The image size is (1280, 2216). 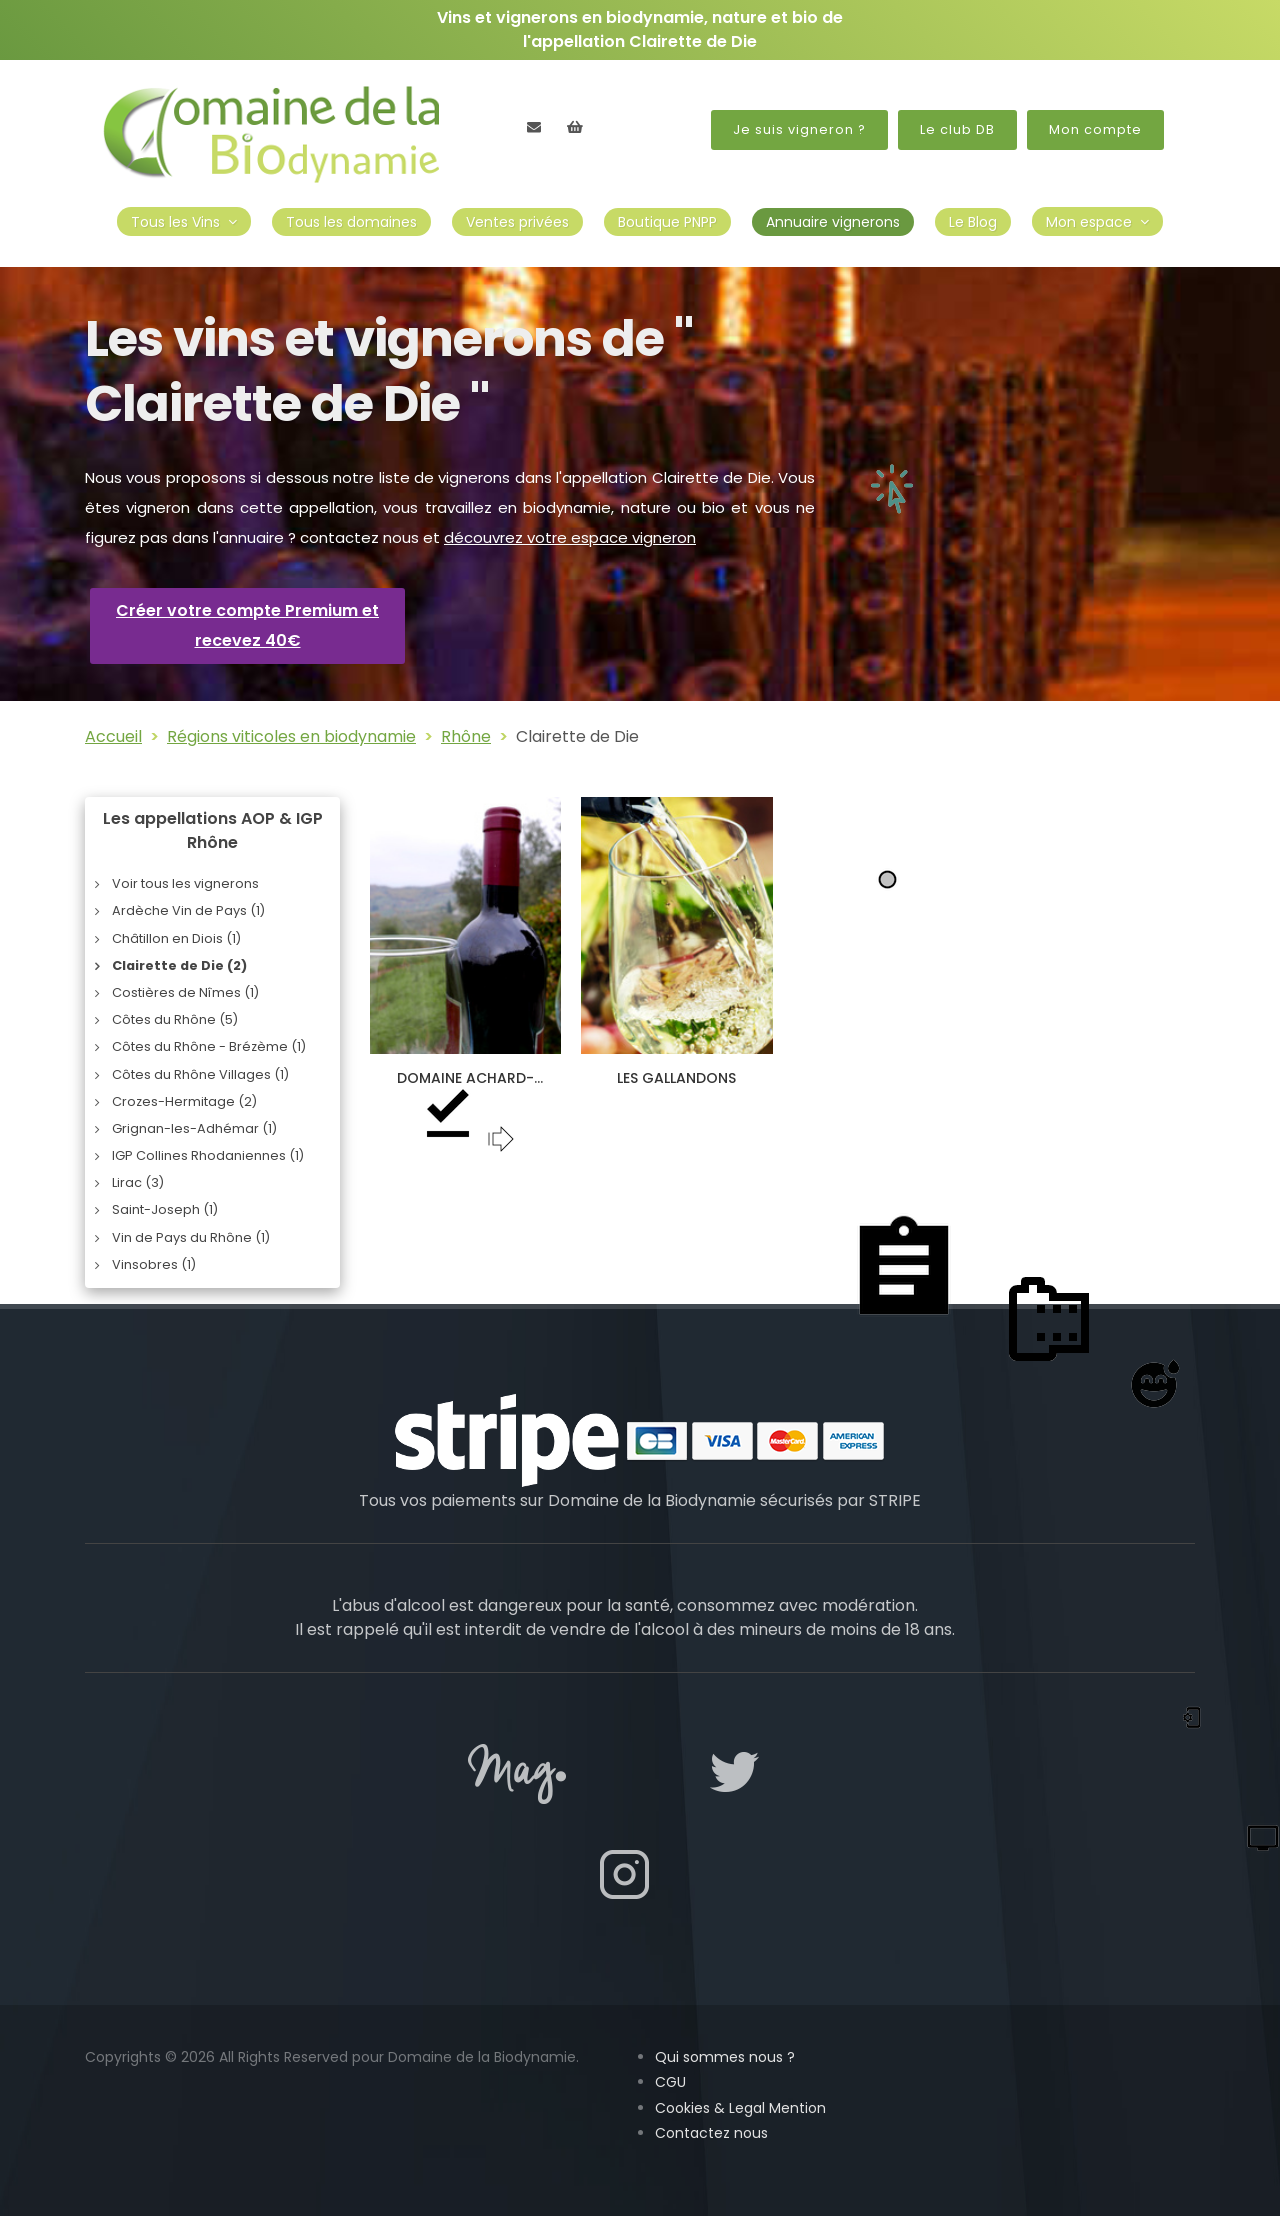 I want to click on view assignments or tasks, so click(x=904, y=1270).